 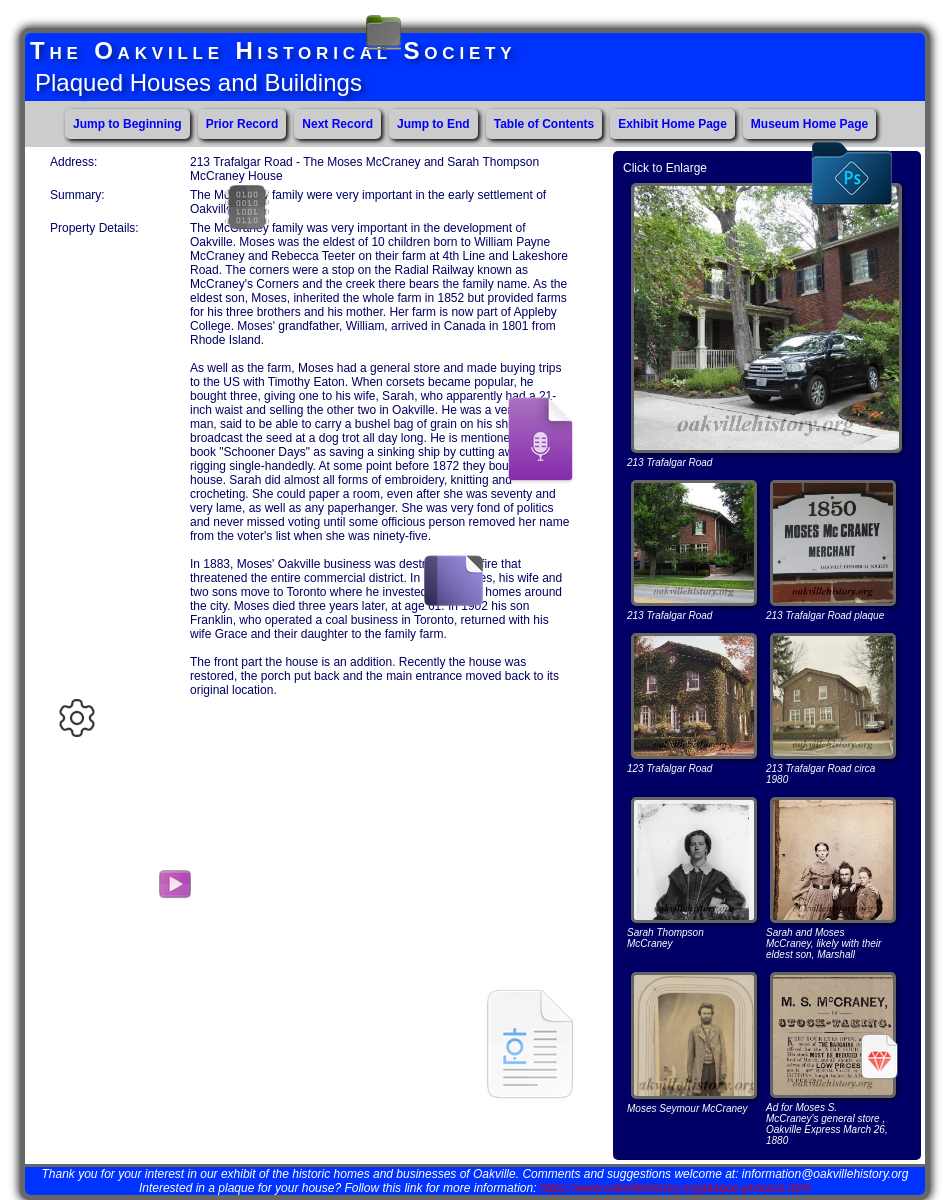 What do you see at coordinates (383, 32) in the screenshot?
I see `access files stored on a remote server` at bounding box center [383, 32].